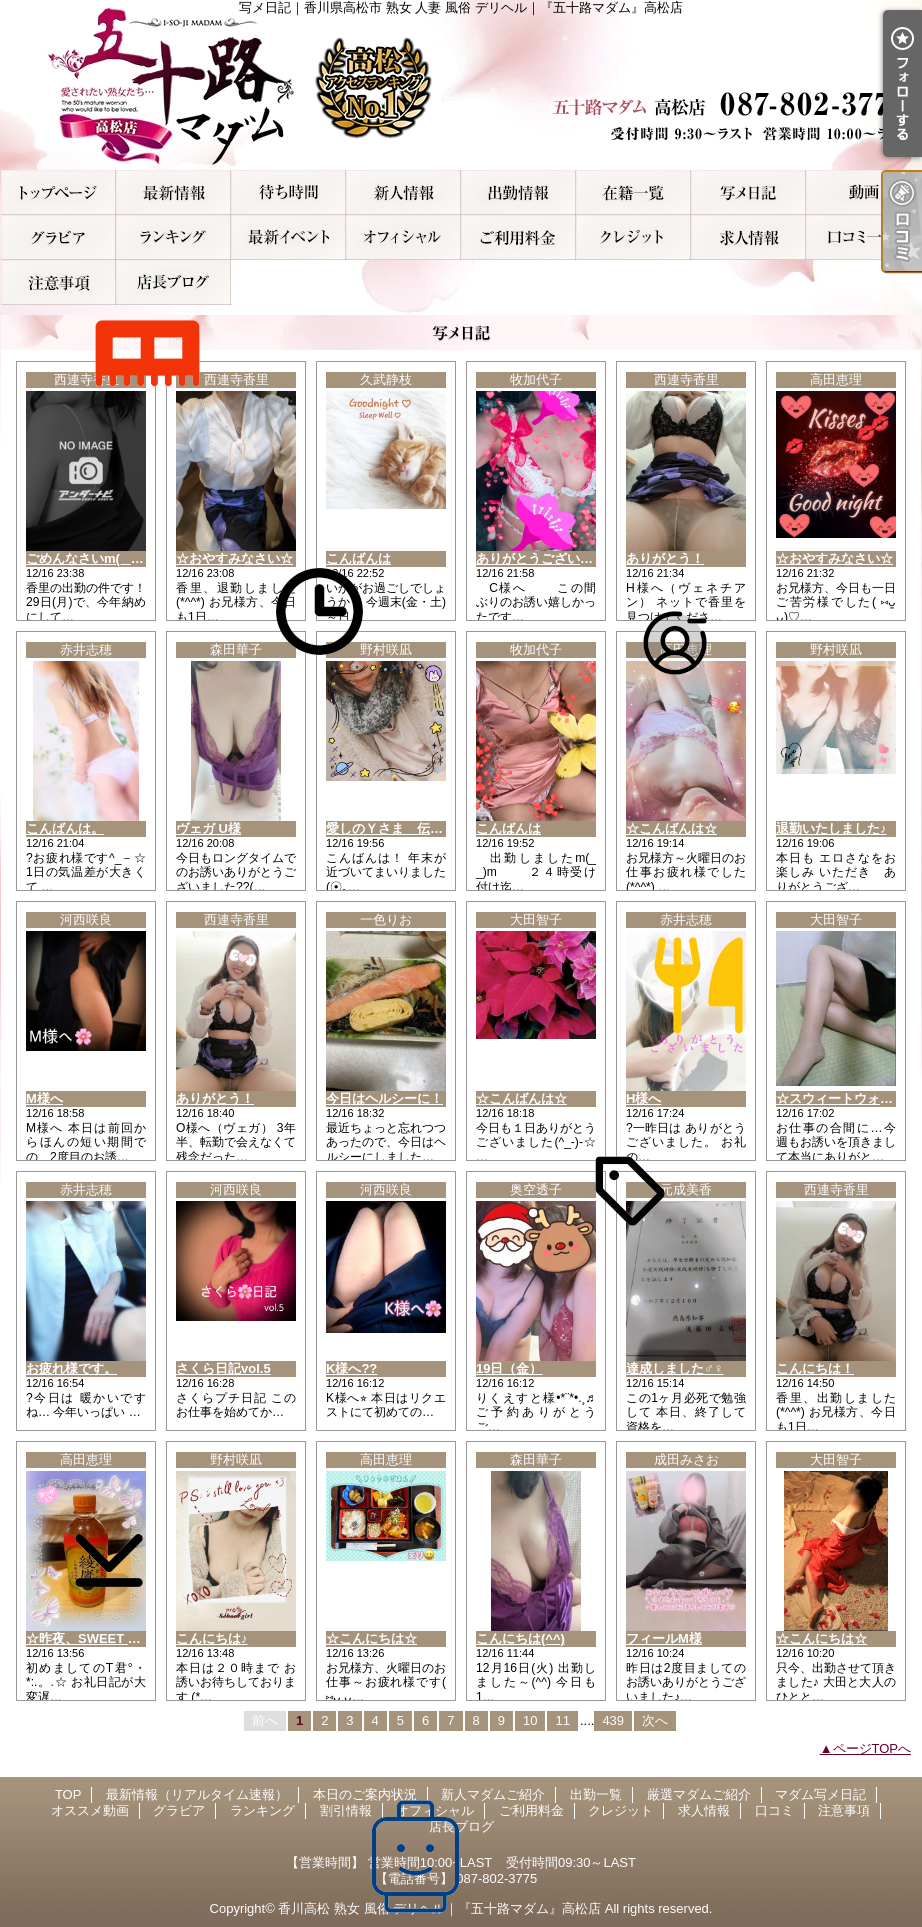 This screenshot has width=922, height=1927. Describe the element at coordinates (109, 1559) in the screenshot. I see `expand content or dropdown menu` at that location.